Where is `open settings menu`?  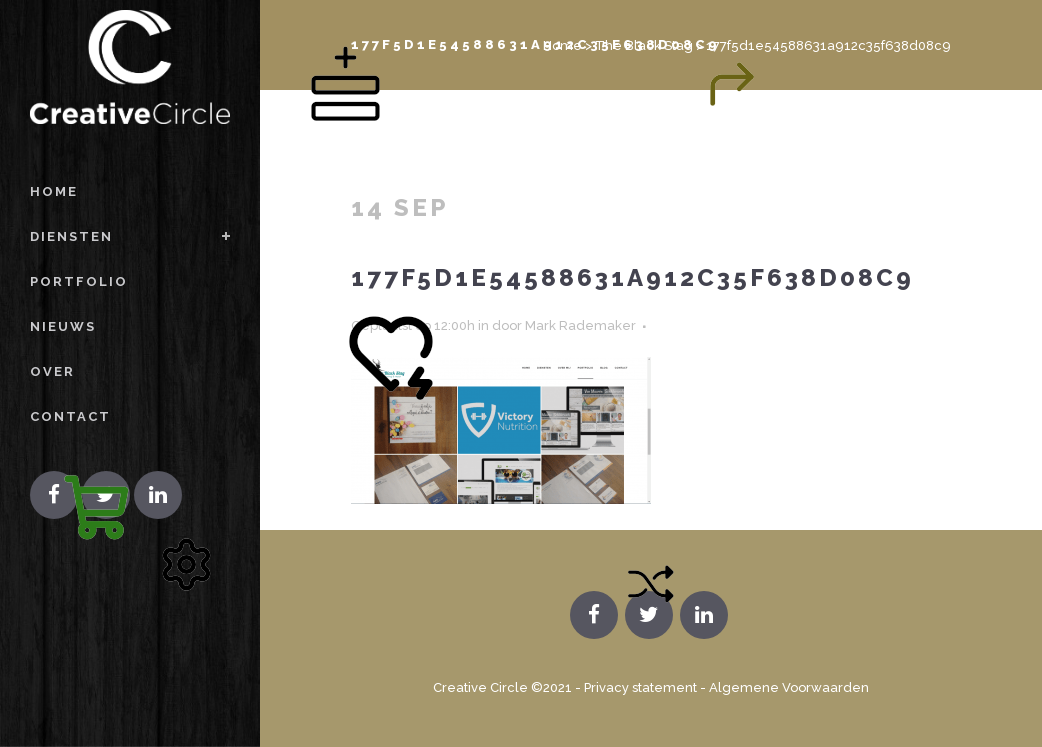 open settings menu is located at coordinates (186, 564).